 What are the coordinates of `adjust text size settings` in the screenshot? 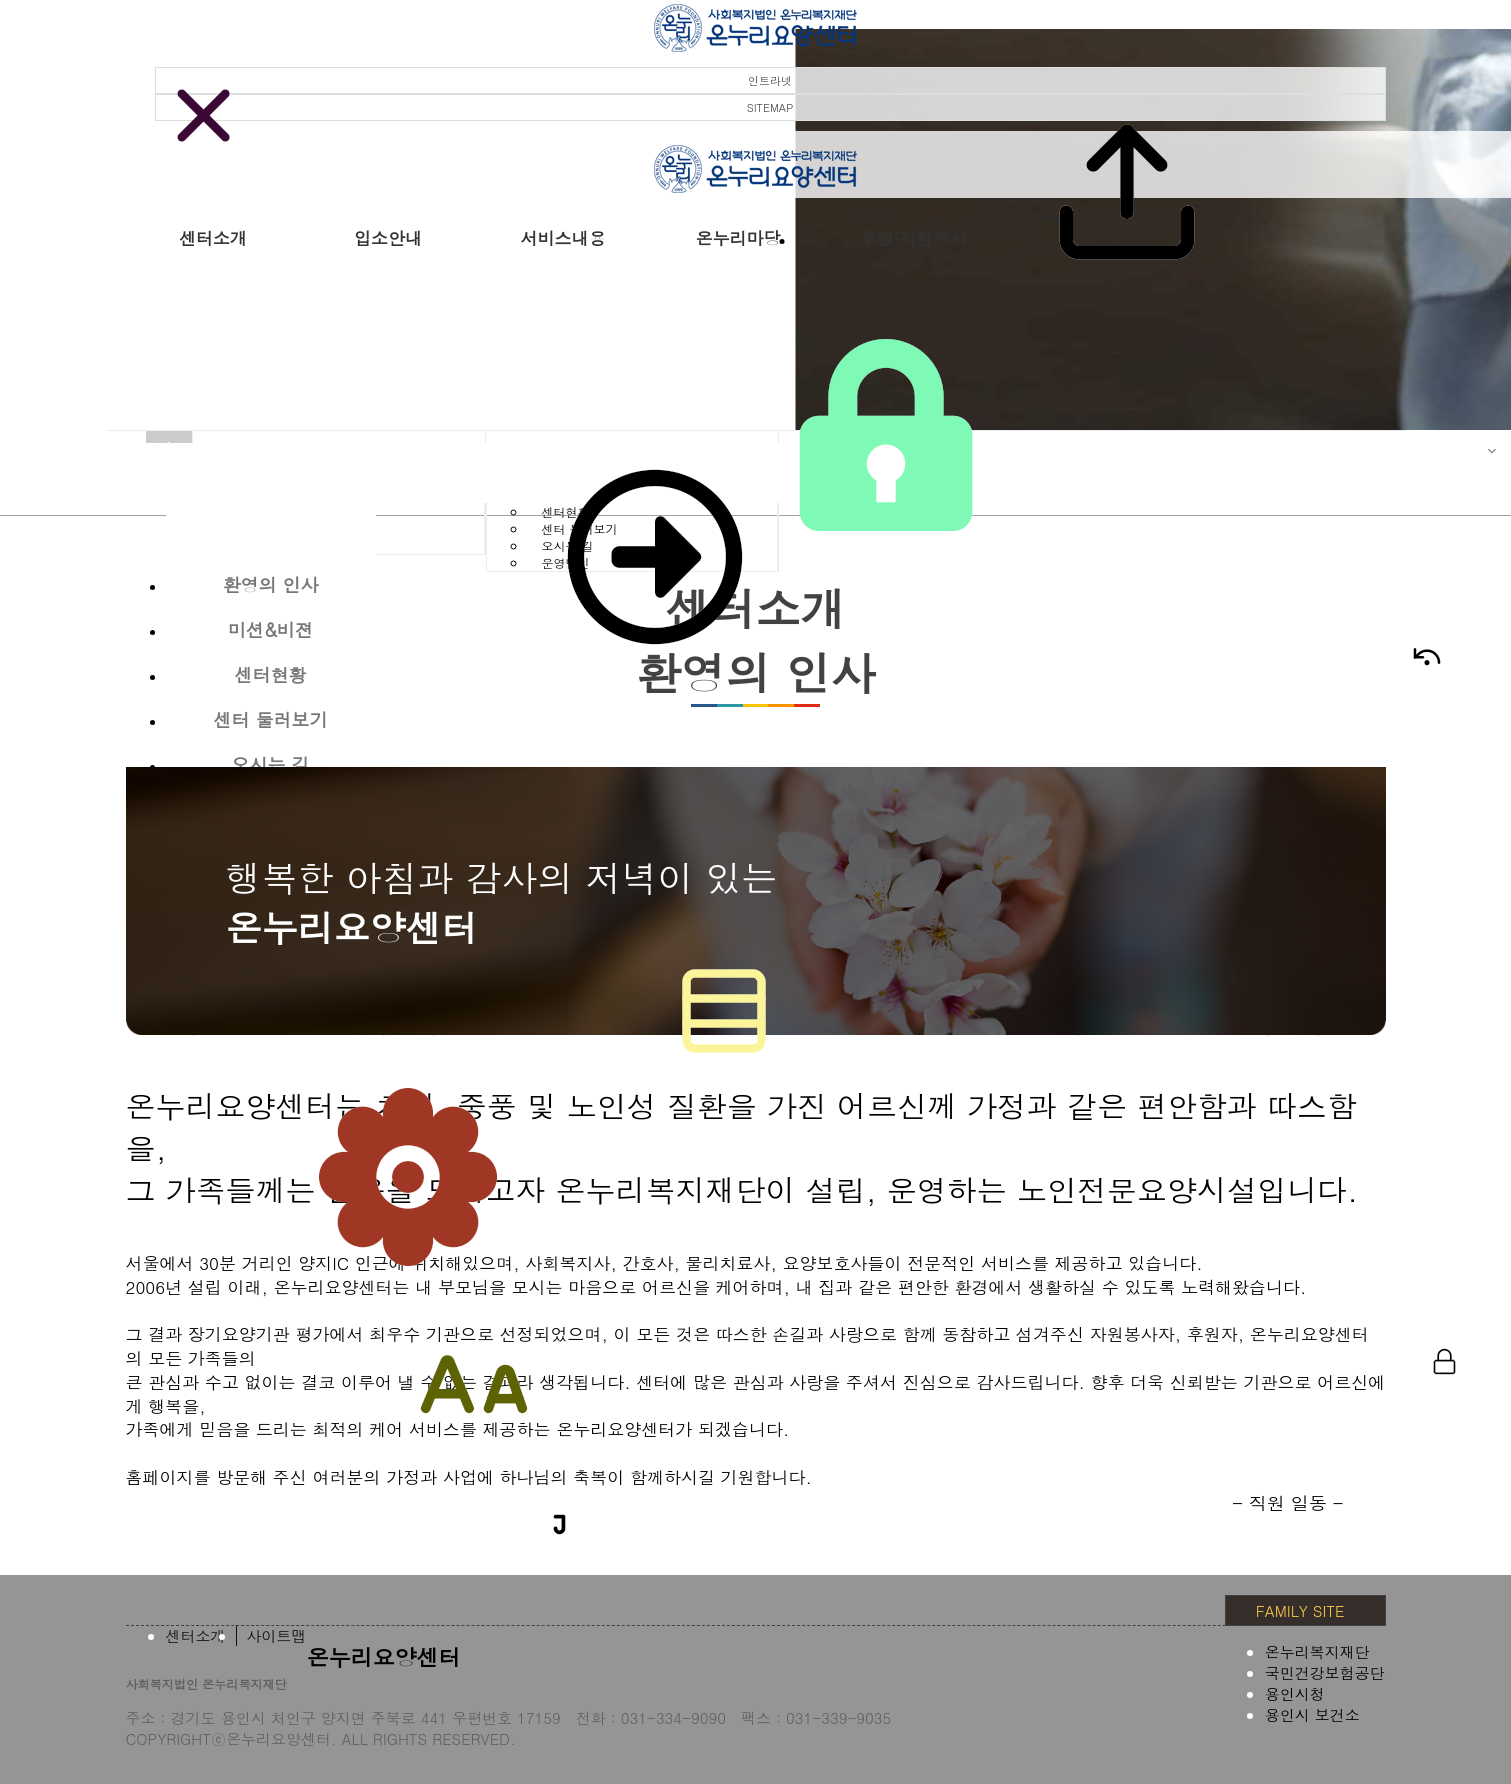 It's located at (474, 1389).